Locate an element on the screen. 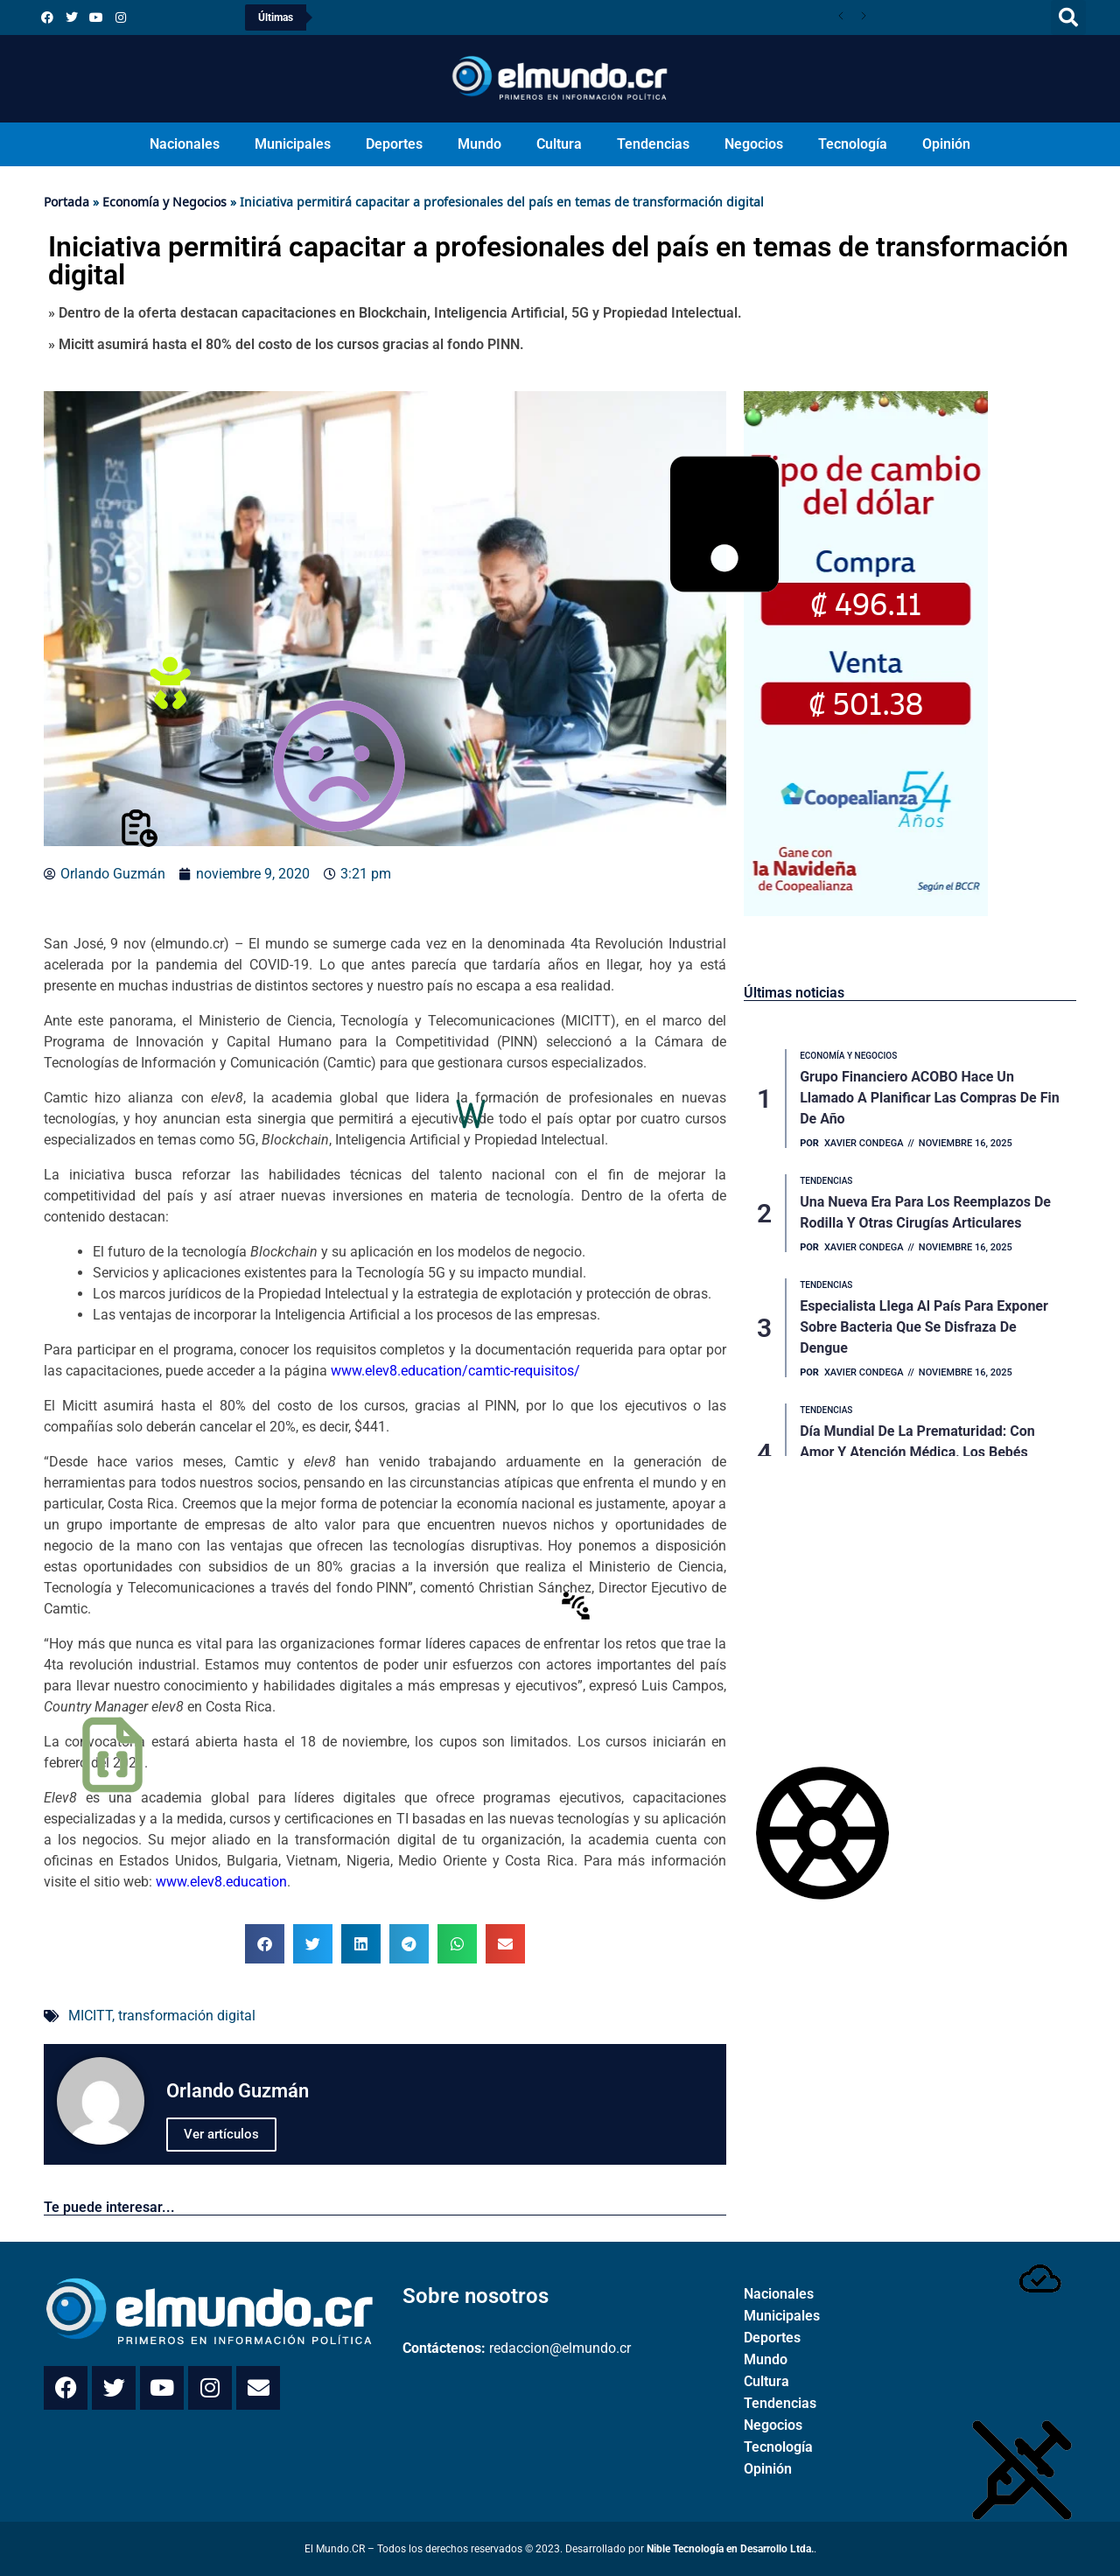 The width and height of the screenshot is (1120, 2576). connect with others remotely is located at coordinates (576, 1606).